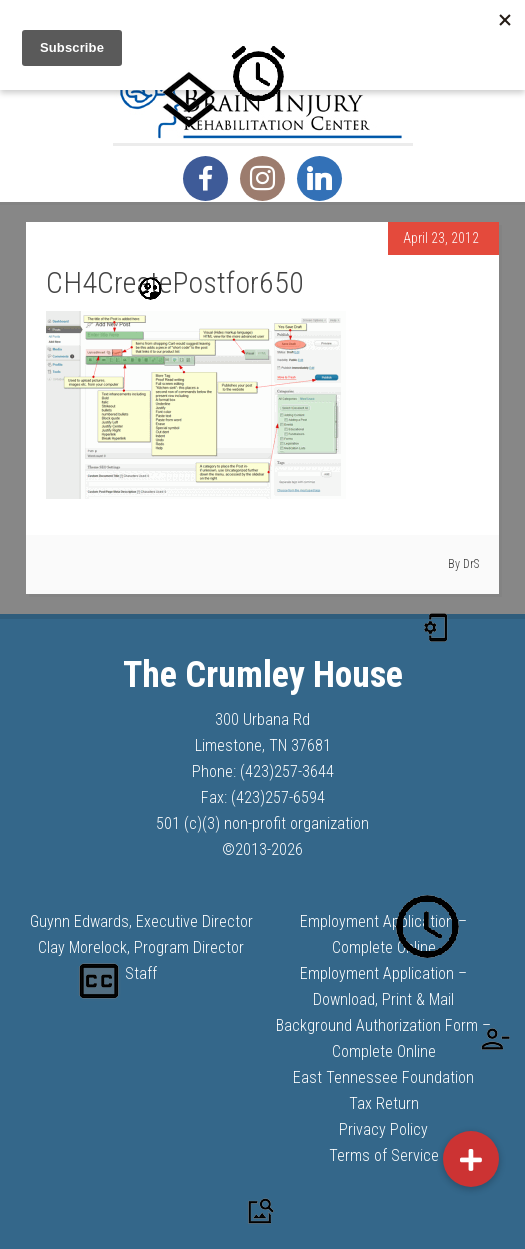  I want to click on set or view alarms, so click(258, 73).